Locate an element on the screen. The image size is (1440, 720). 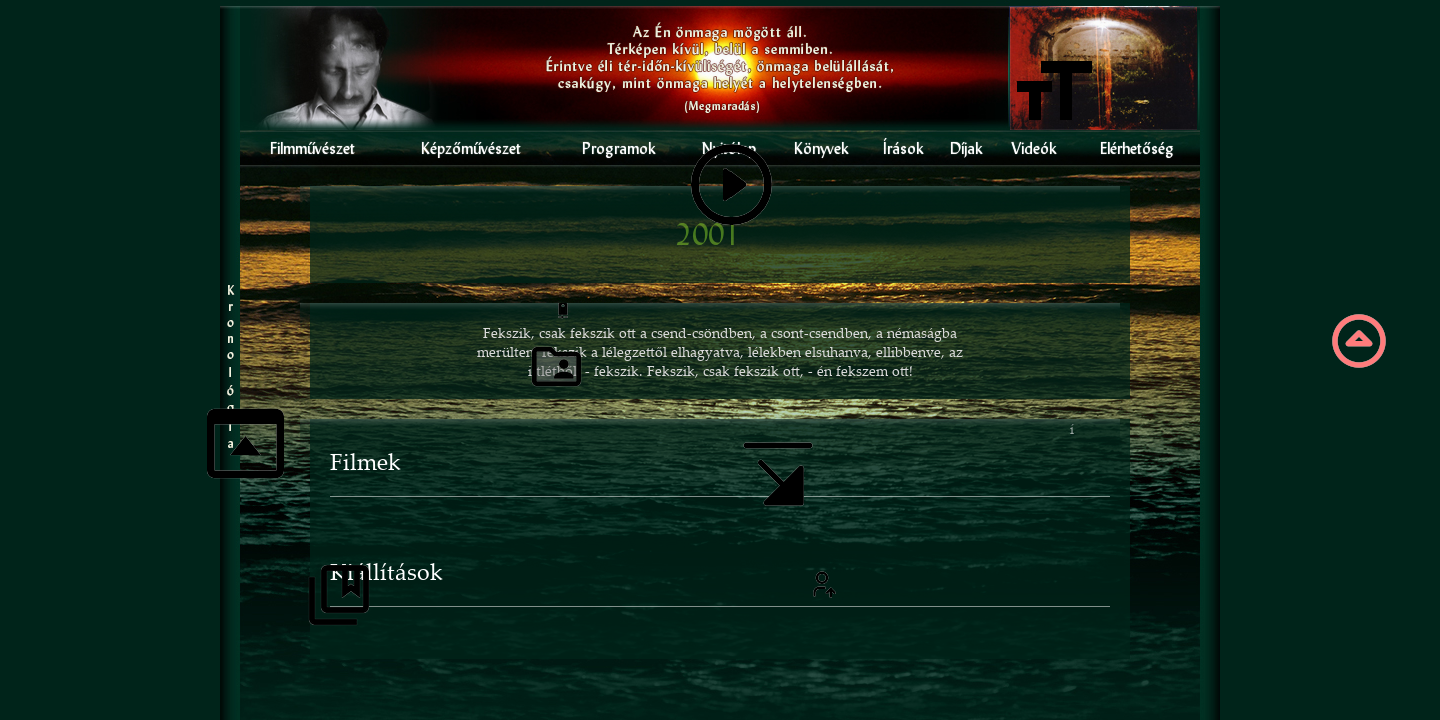
adjust text size settings is located at coordinates (1052, 92).